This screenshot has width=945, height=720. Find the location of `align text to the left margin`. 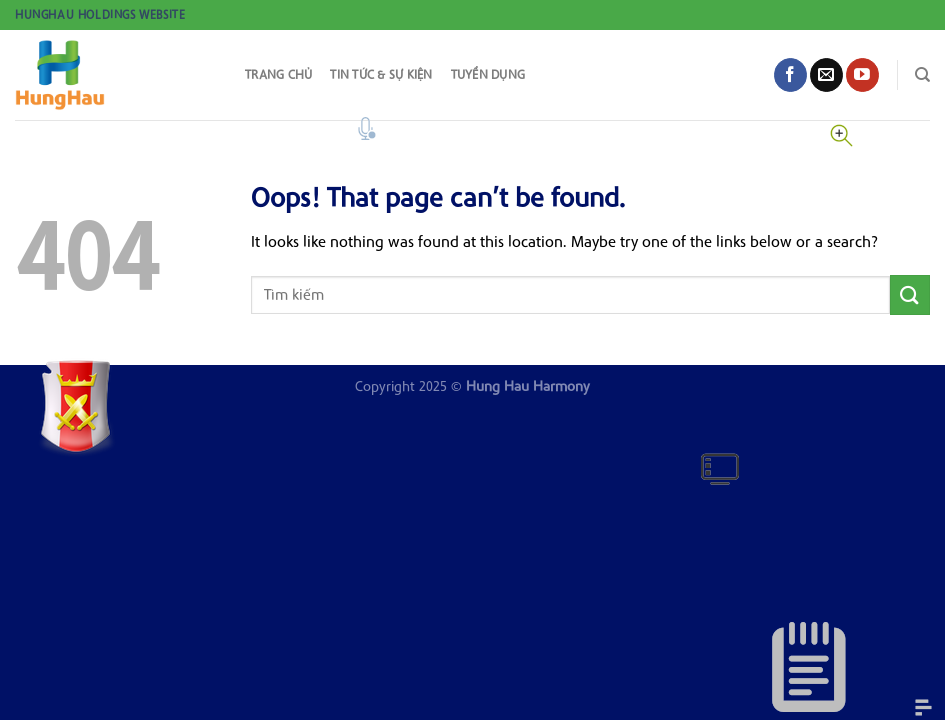

align text to the left margin is located at coordinates (923, 707).